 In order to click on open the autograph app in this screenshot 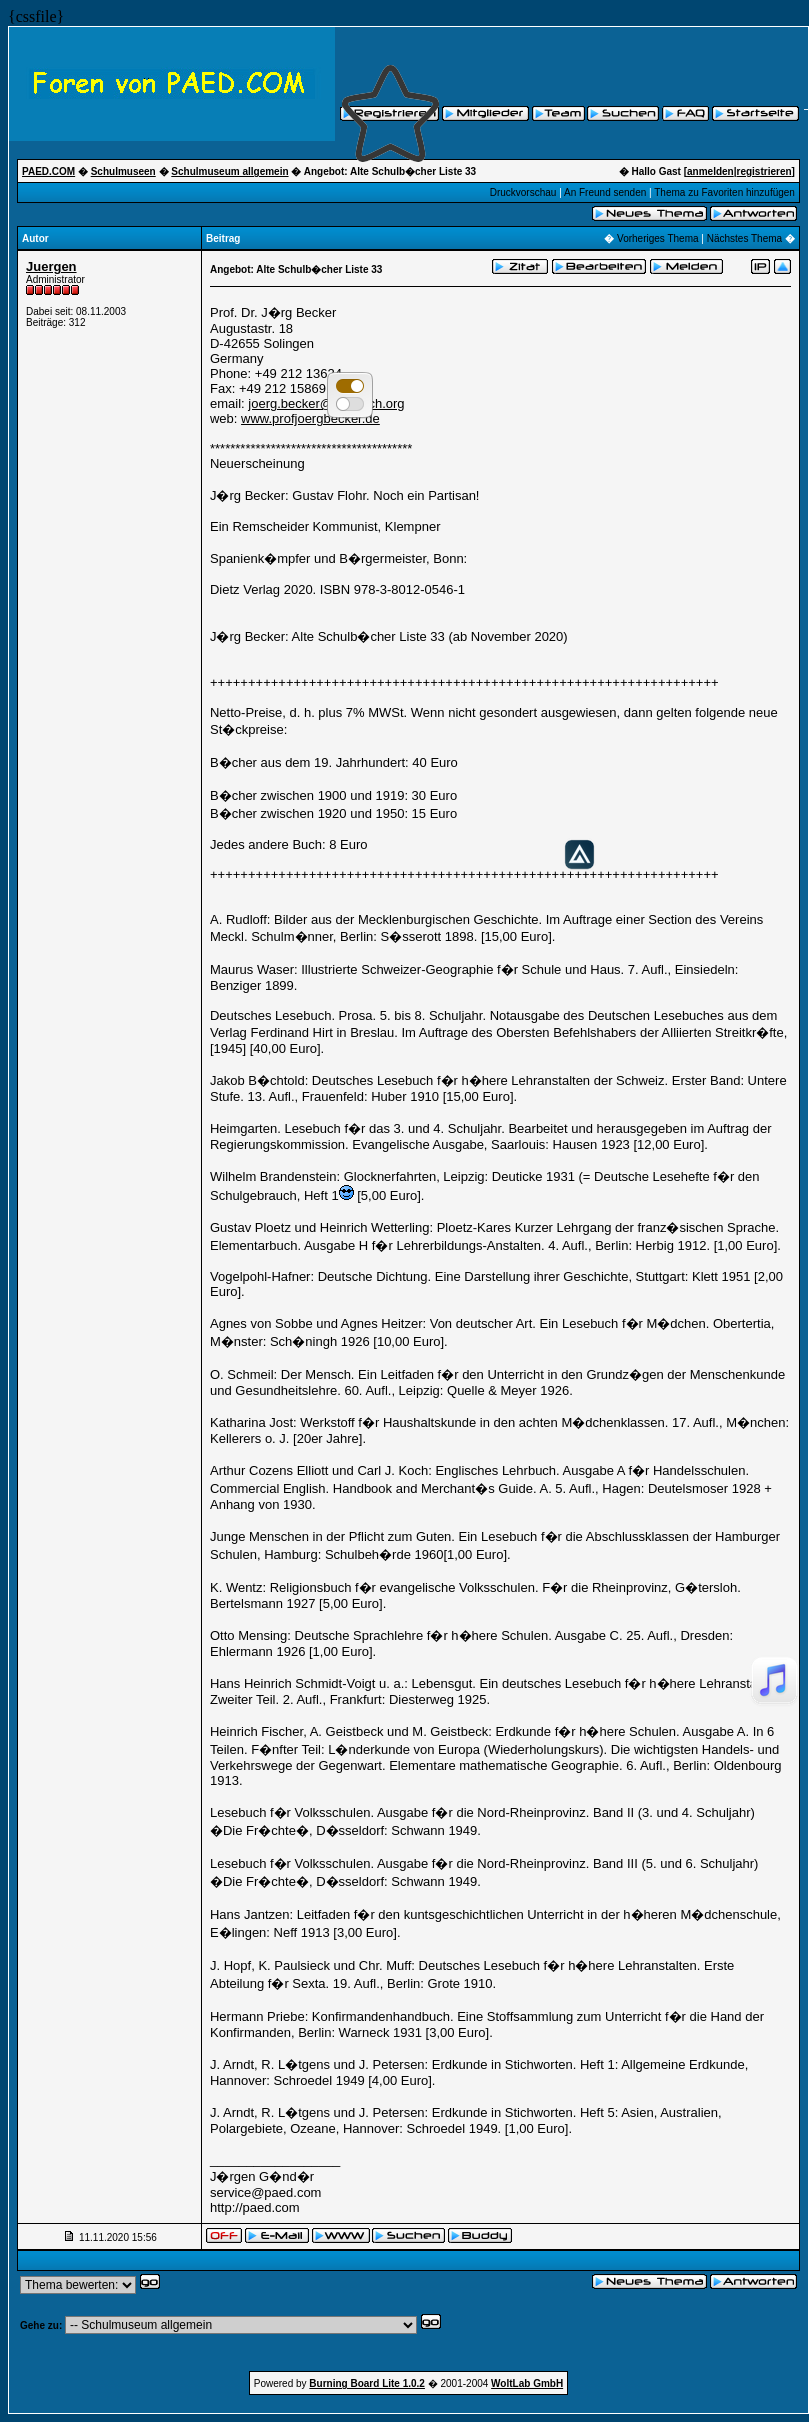, I will do `click(579, 854)`.